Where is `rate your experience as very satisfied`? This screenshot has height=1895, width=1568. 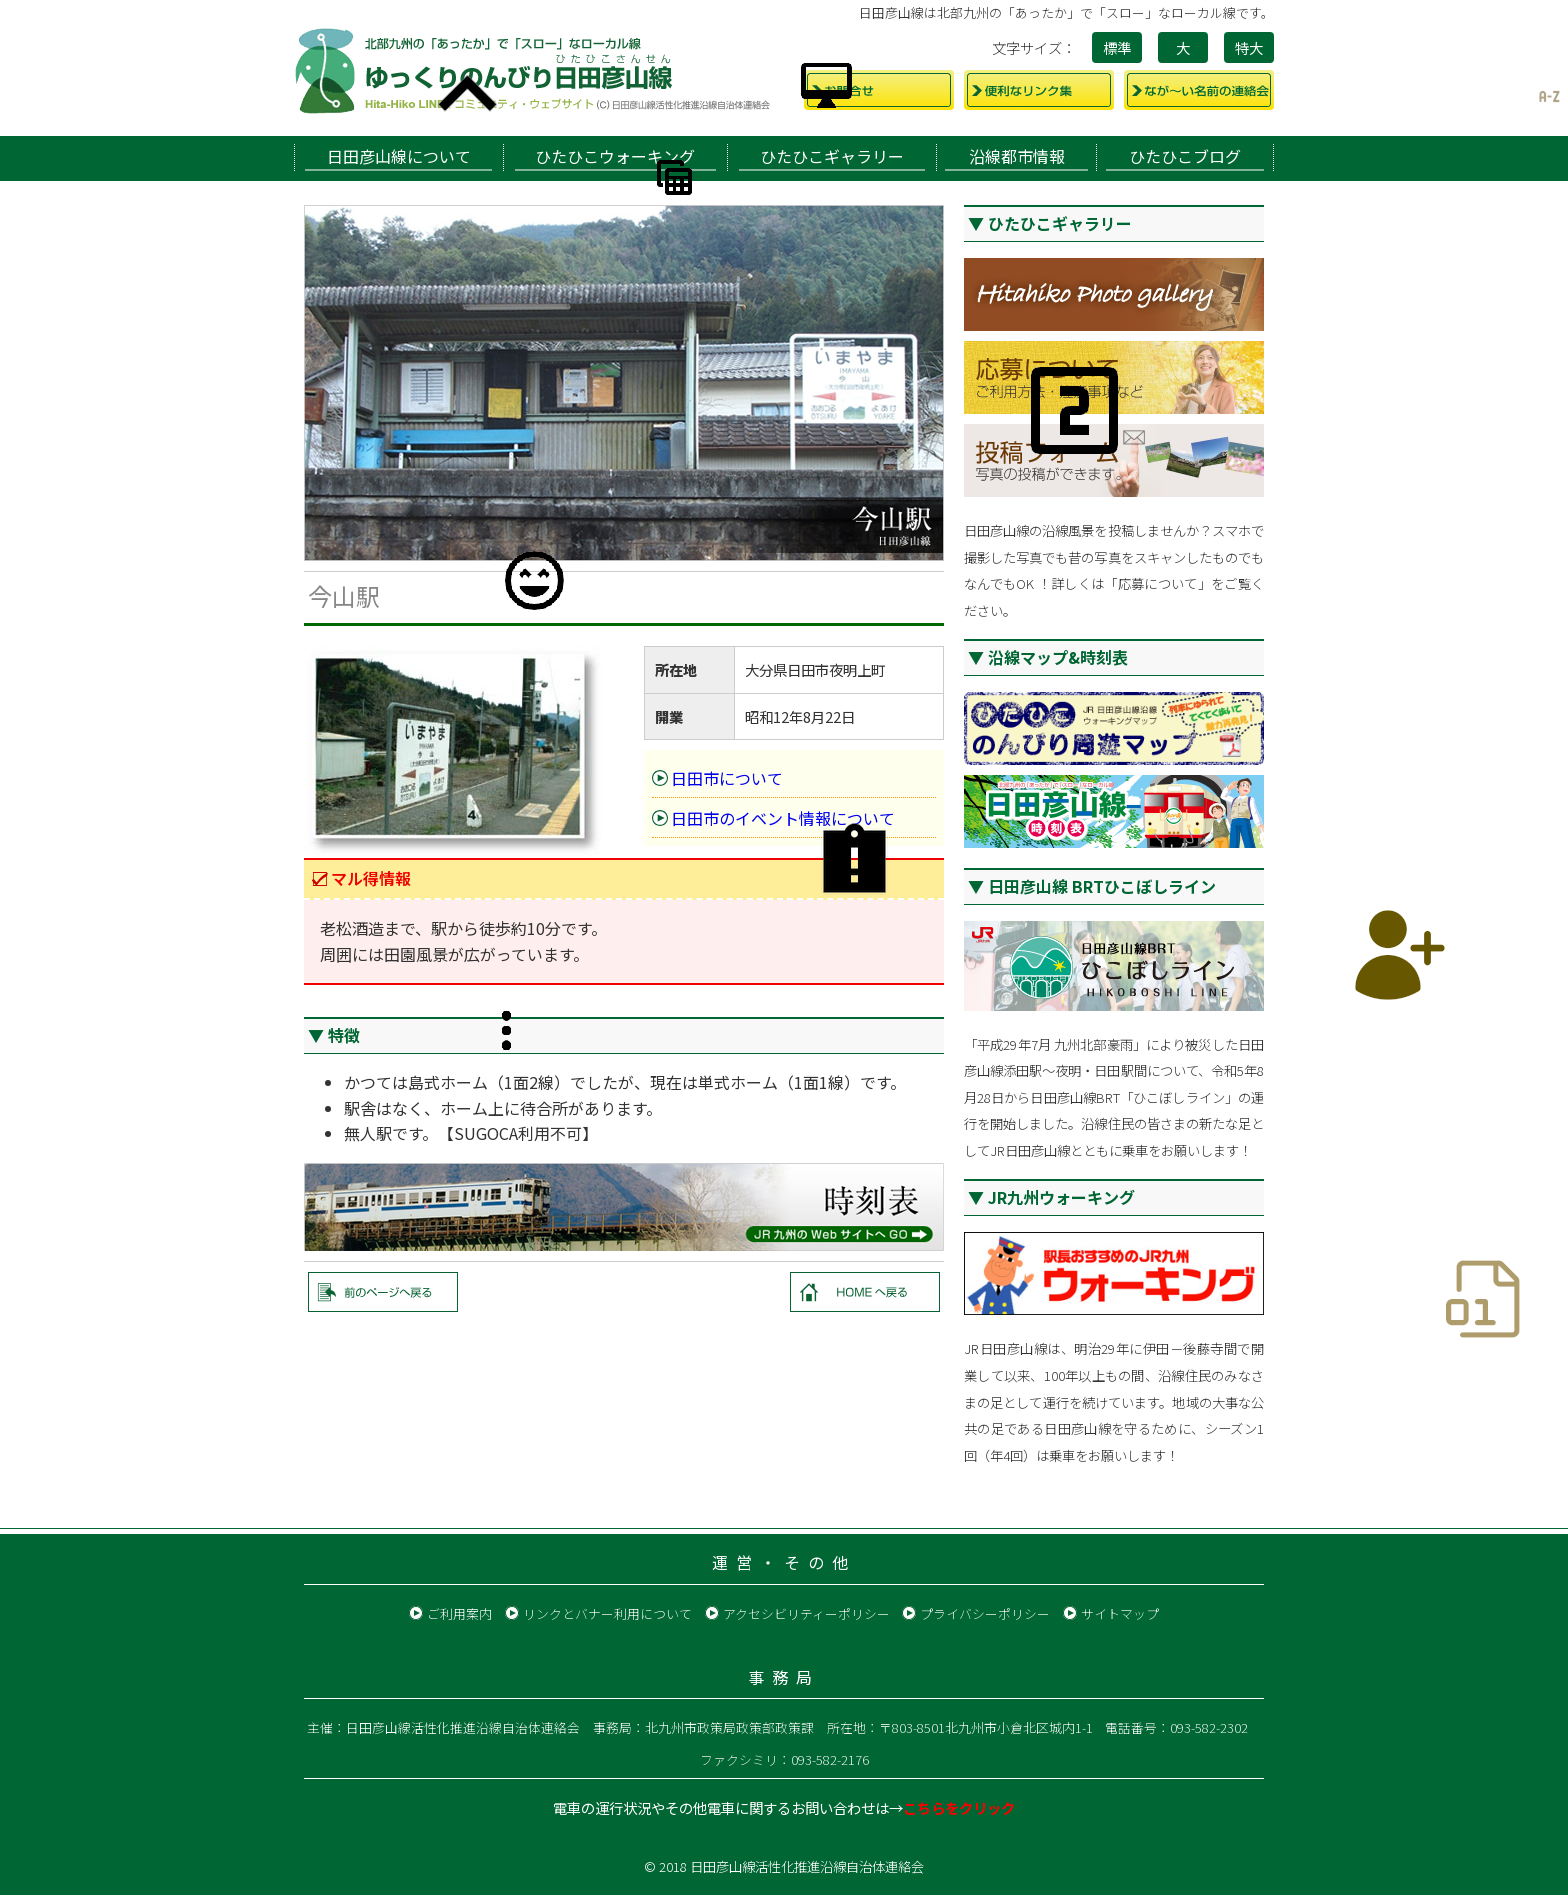
rate your experience as very satisfied is located at coordinates (534, 580).